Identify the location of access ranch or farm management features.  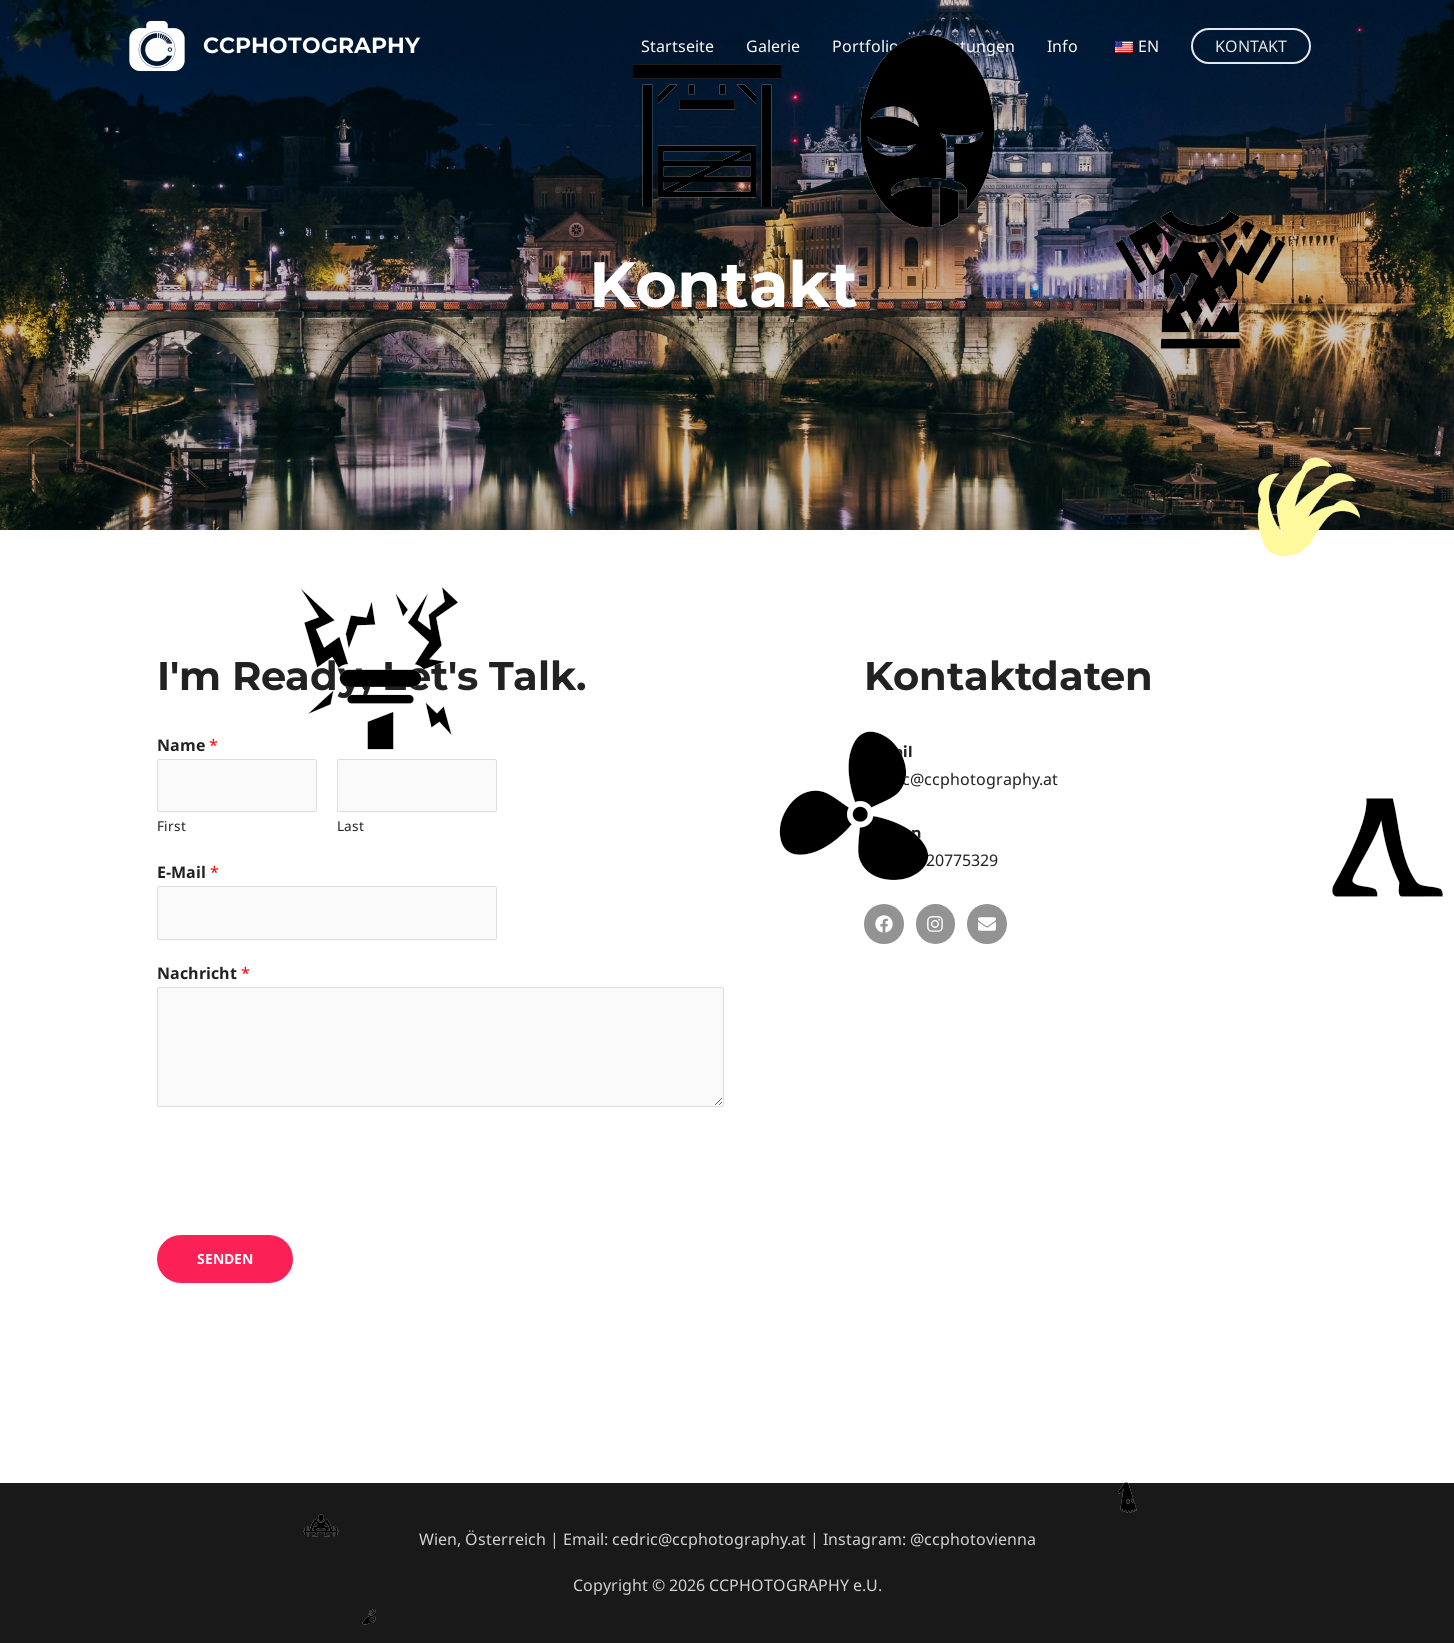
(707, 133).